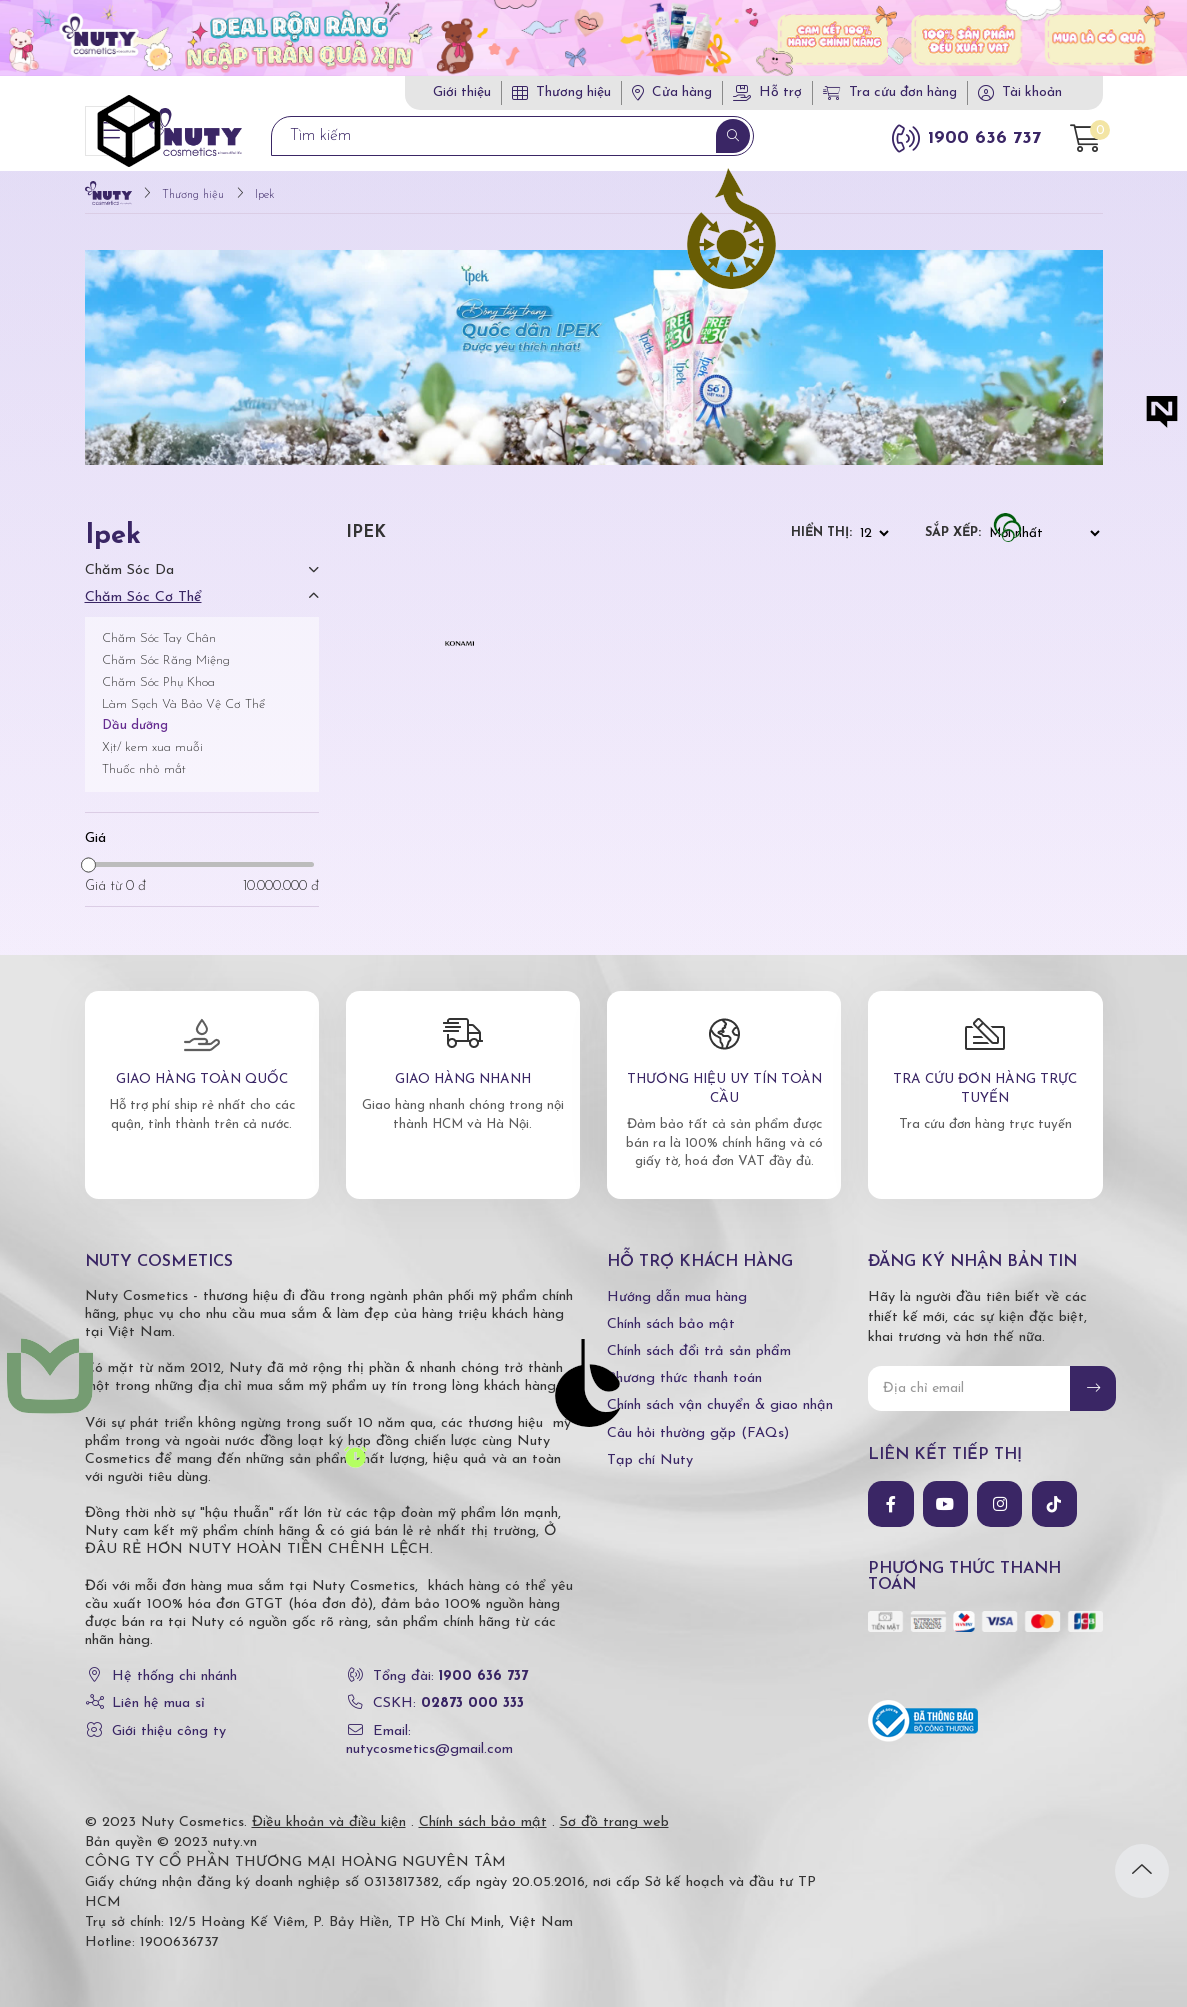 This screenshot has height=2007, width=1187. Describe the element at coordinates (129, 131) in the screenshot. I see `open Hack The Box platform` at that location.